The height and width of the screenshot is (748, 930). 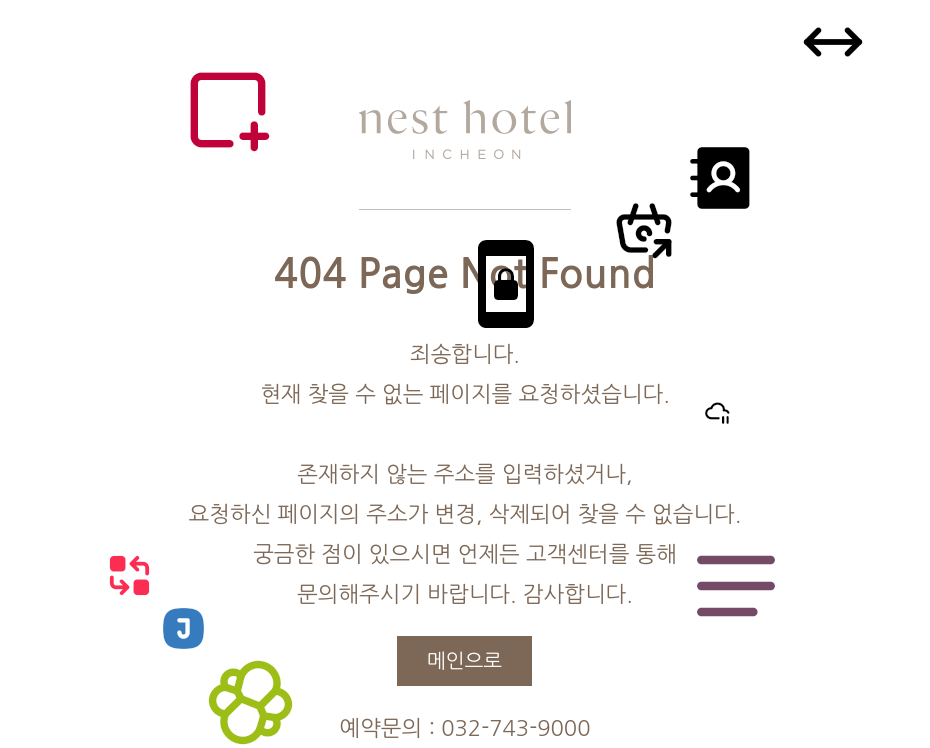 I want to click on resize element horizontally, so click(x=833, y=42).